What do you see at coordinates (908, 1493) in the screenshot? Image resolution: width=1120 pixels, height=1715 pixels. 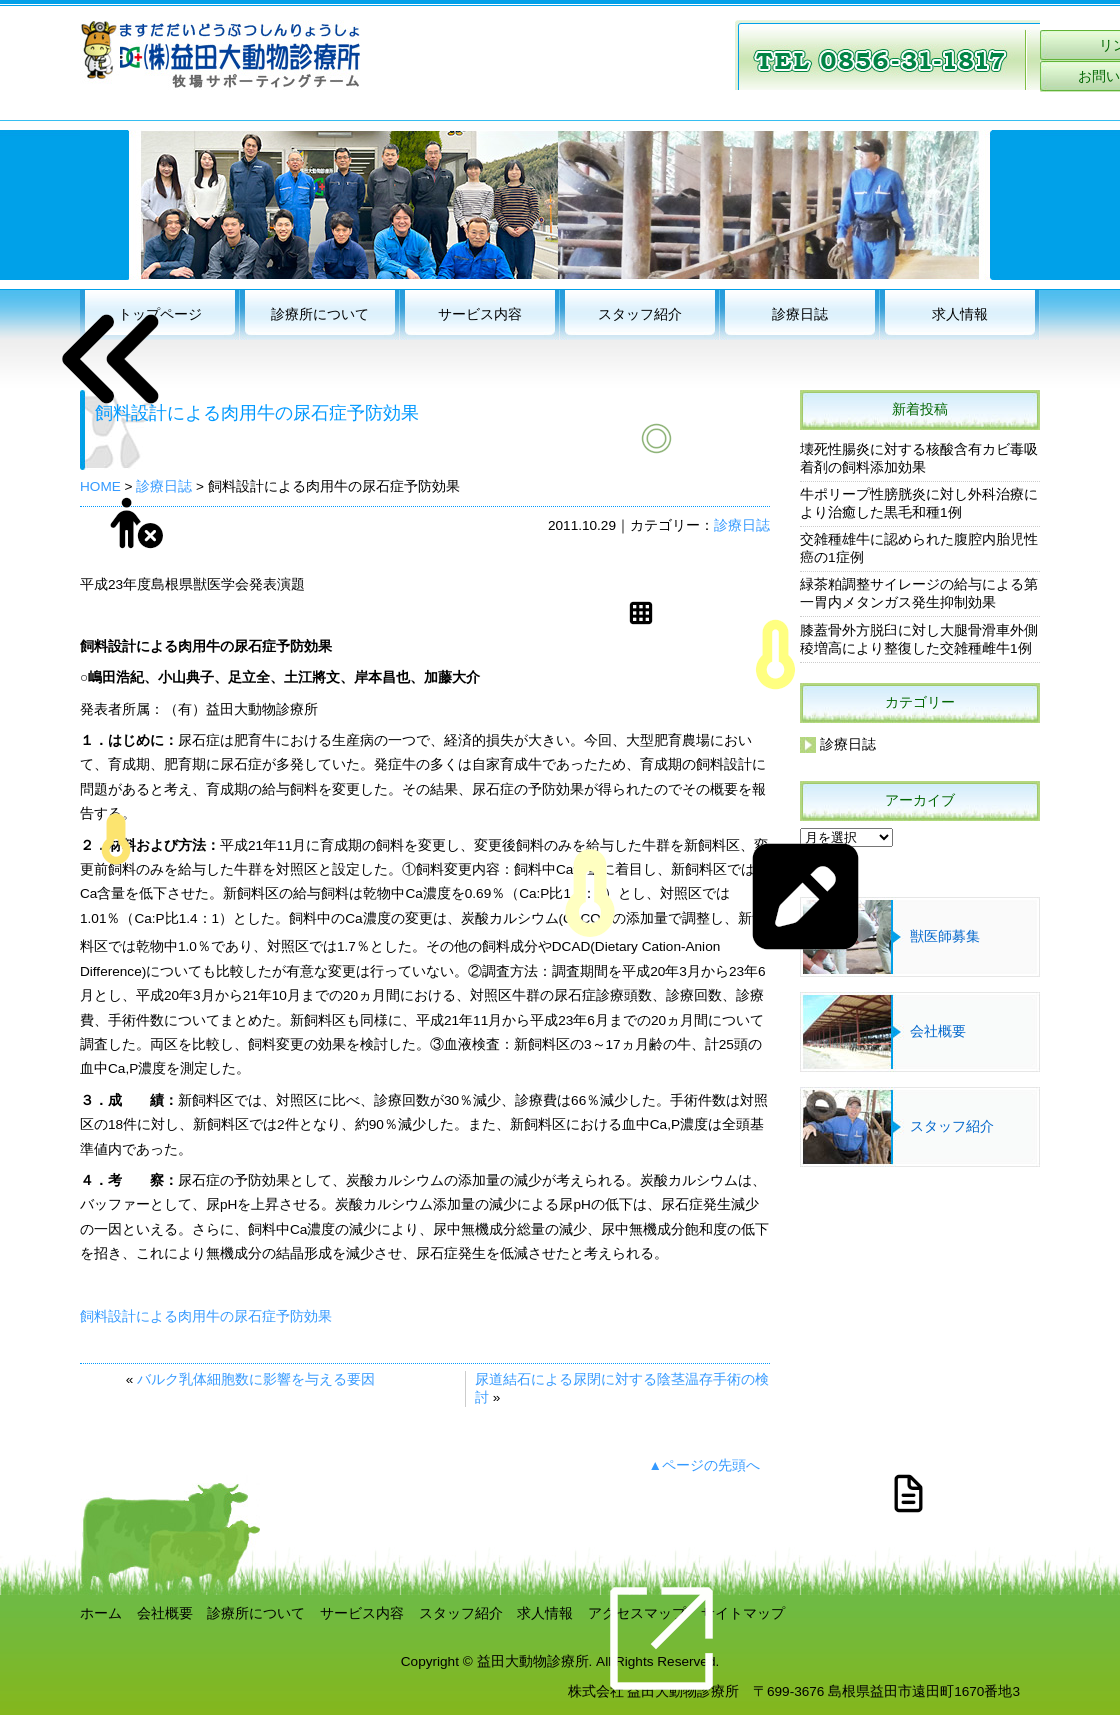 I see `view document or text file` at bounding box center [908, 1493].